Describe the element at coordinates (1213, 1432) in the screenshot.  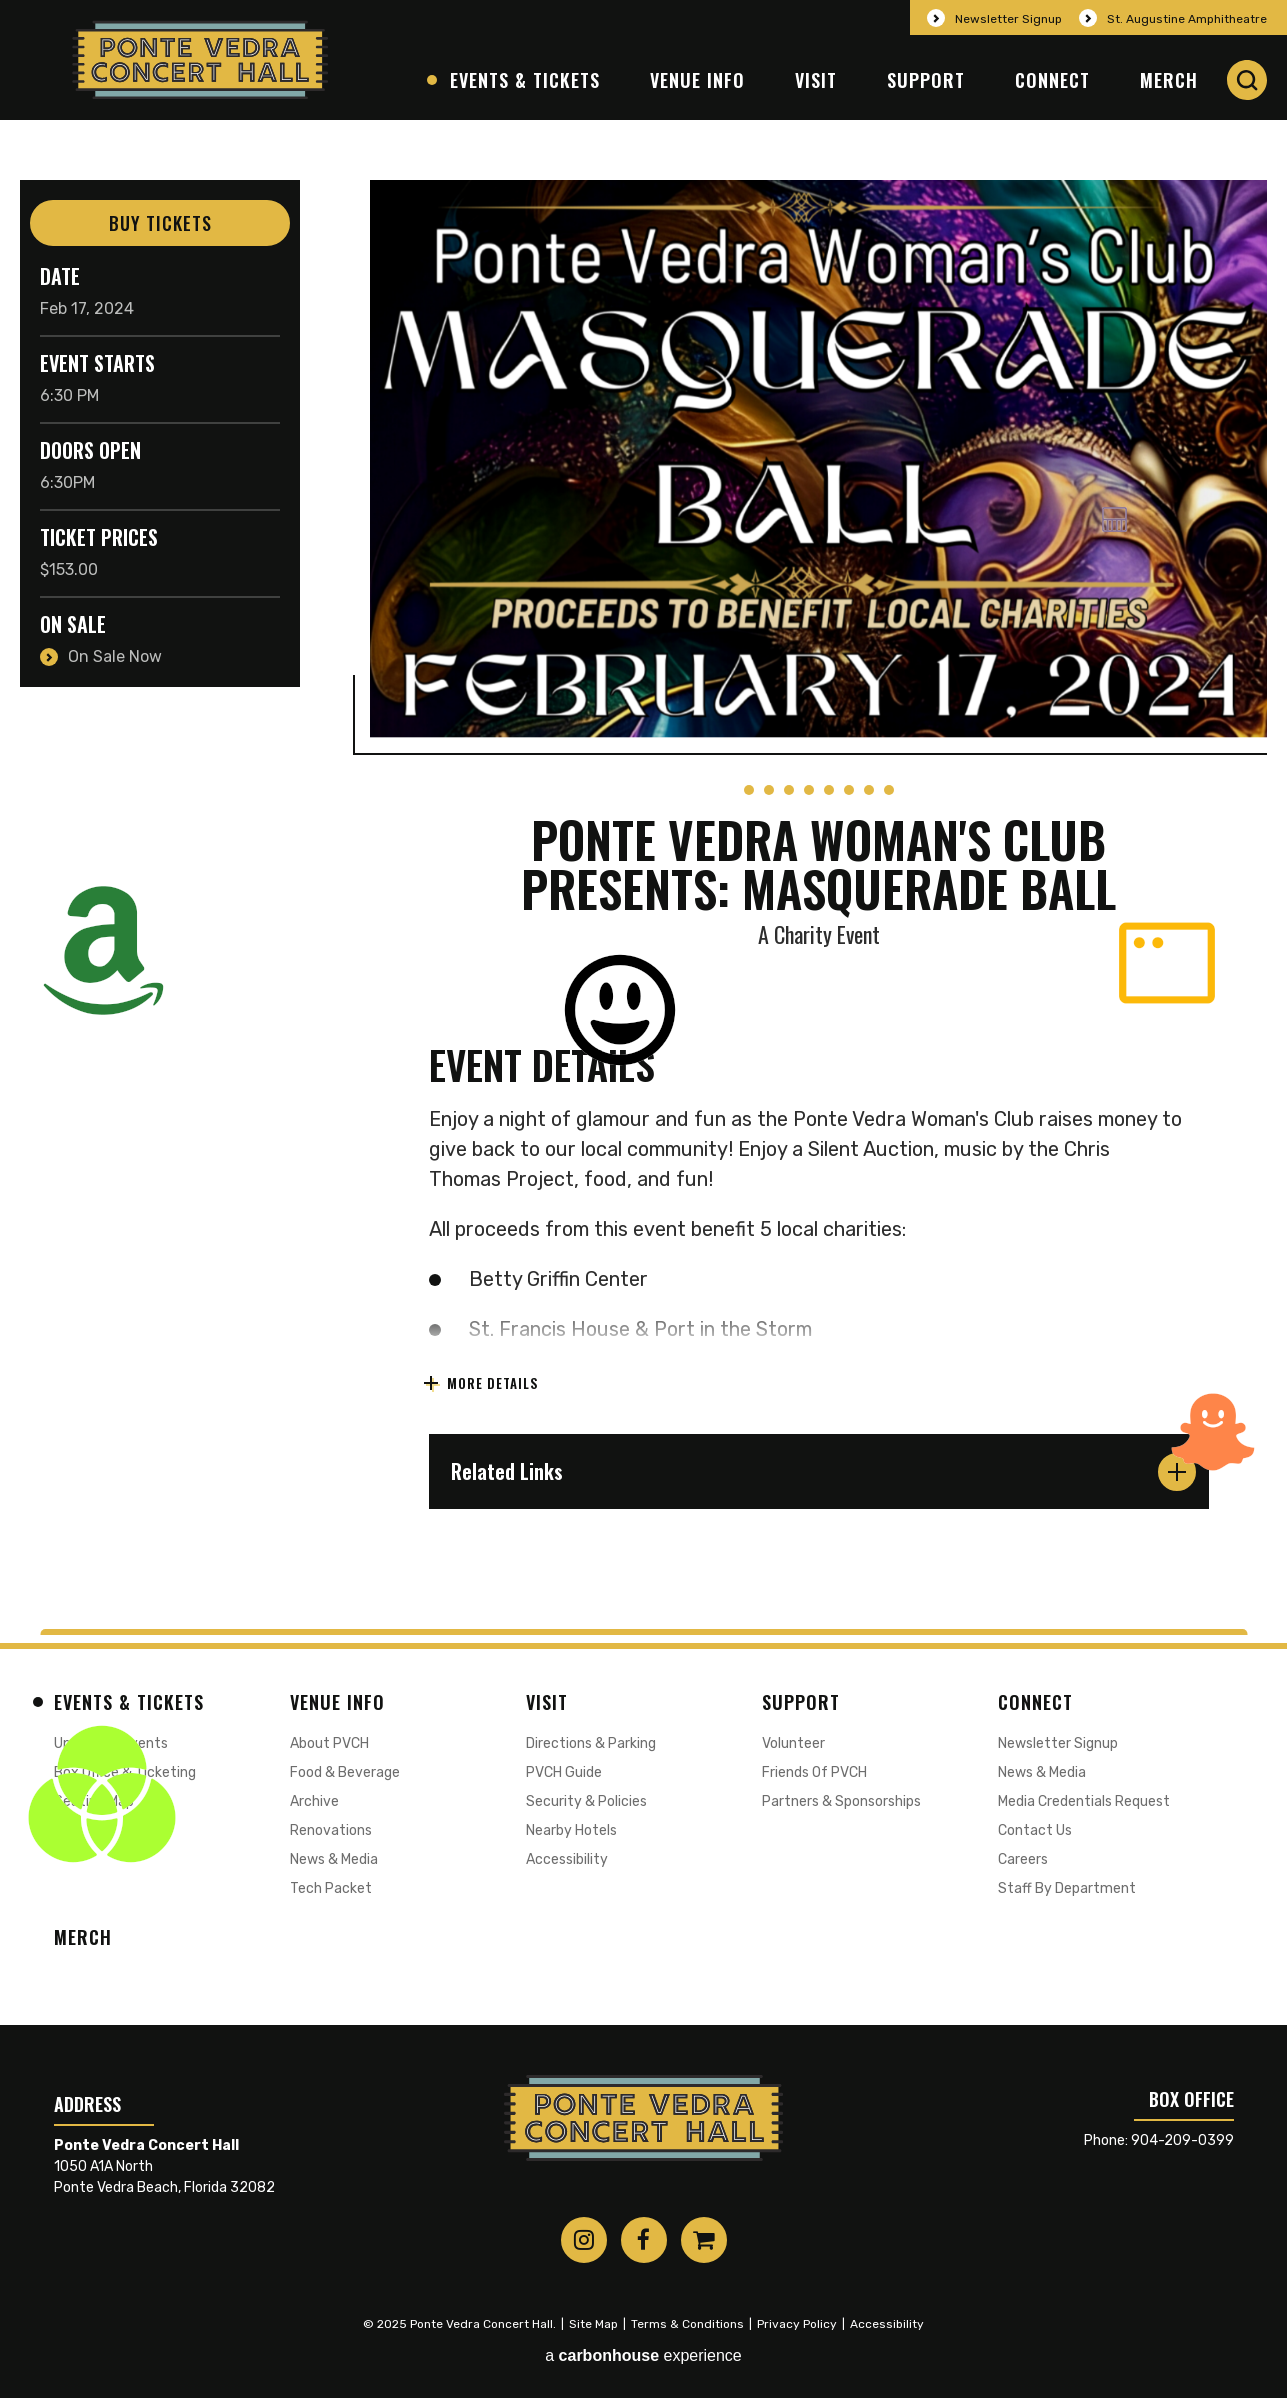
I see `open snapchat app` at that location.